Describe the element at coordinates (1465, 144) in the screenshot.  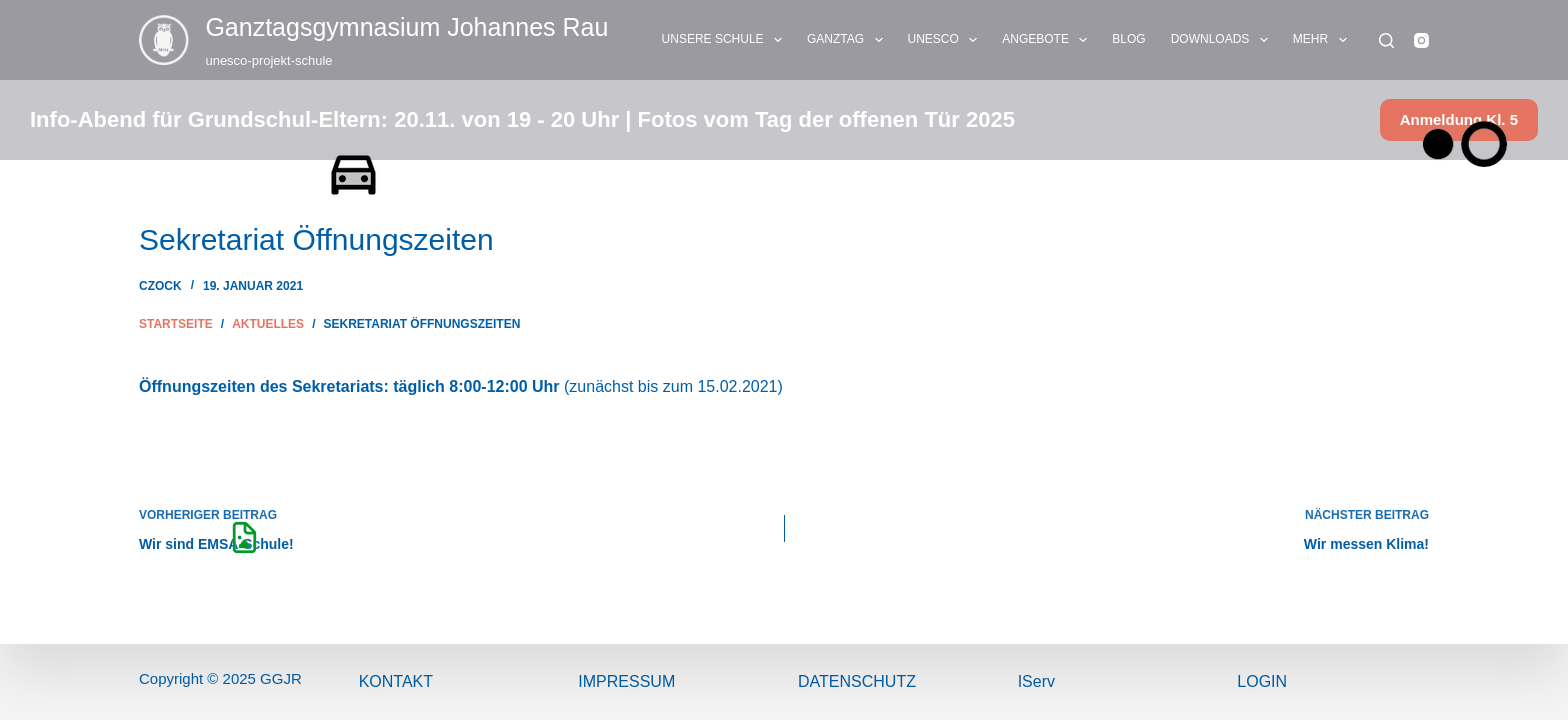
I see `indicates weak HDR signal or low HDR quality` at that location.